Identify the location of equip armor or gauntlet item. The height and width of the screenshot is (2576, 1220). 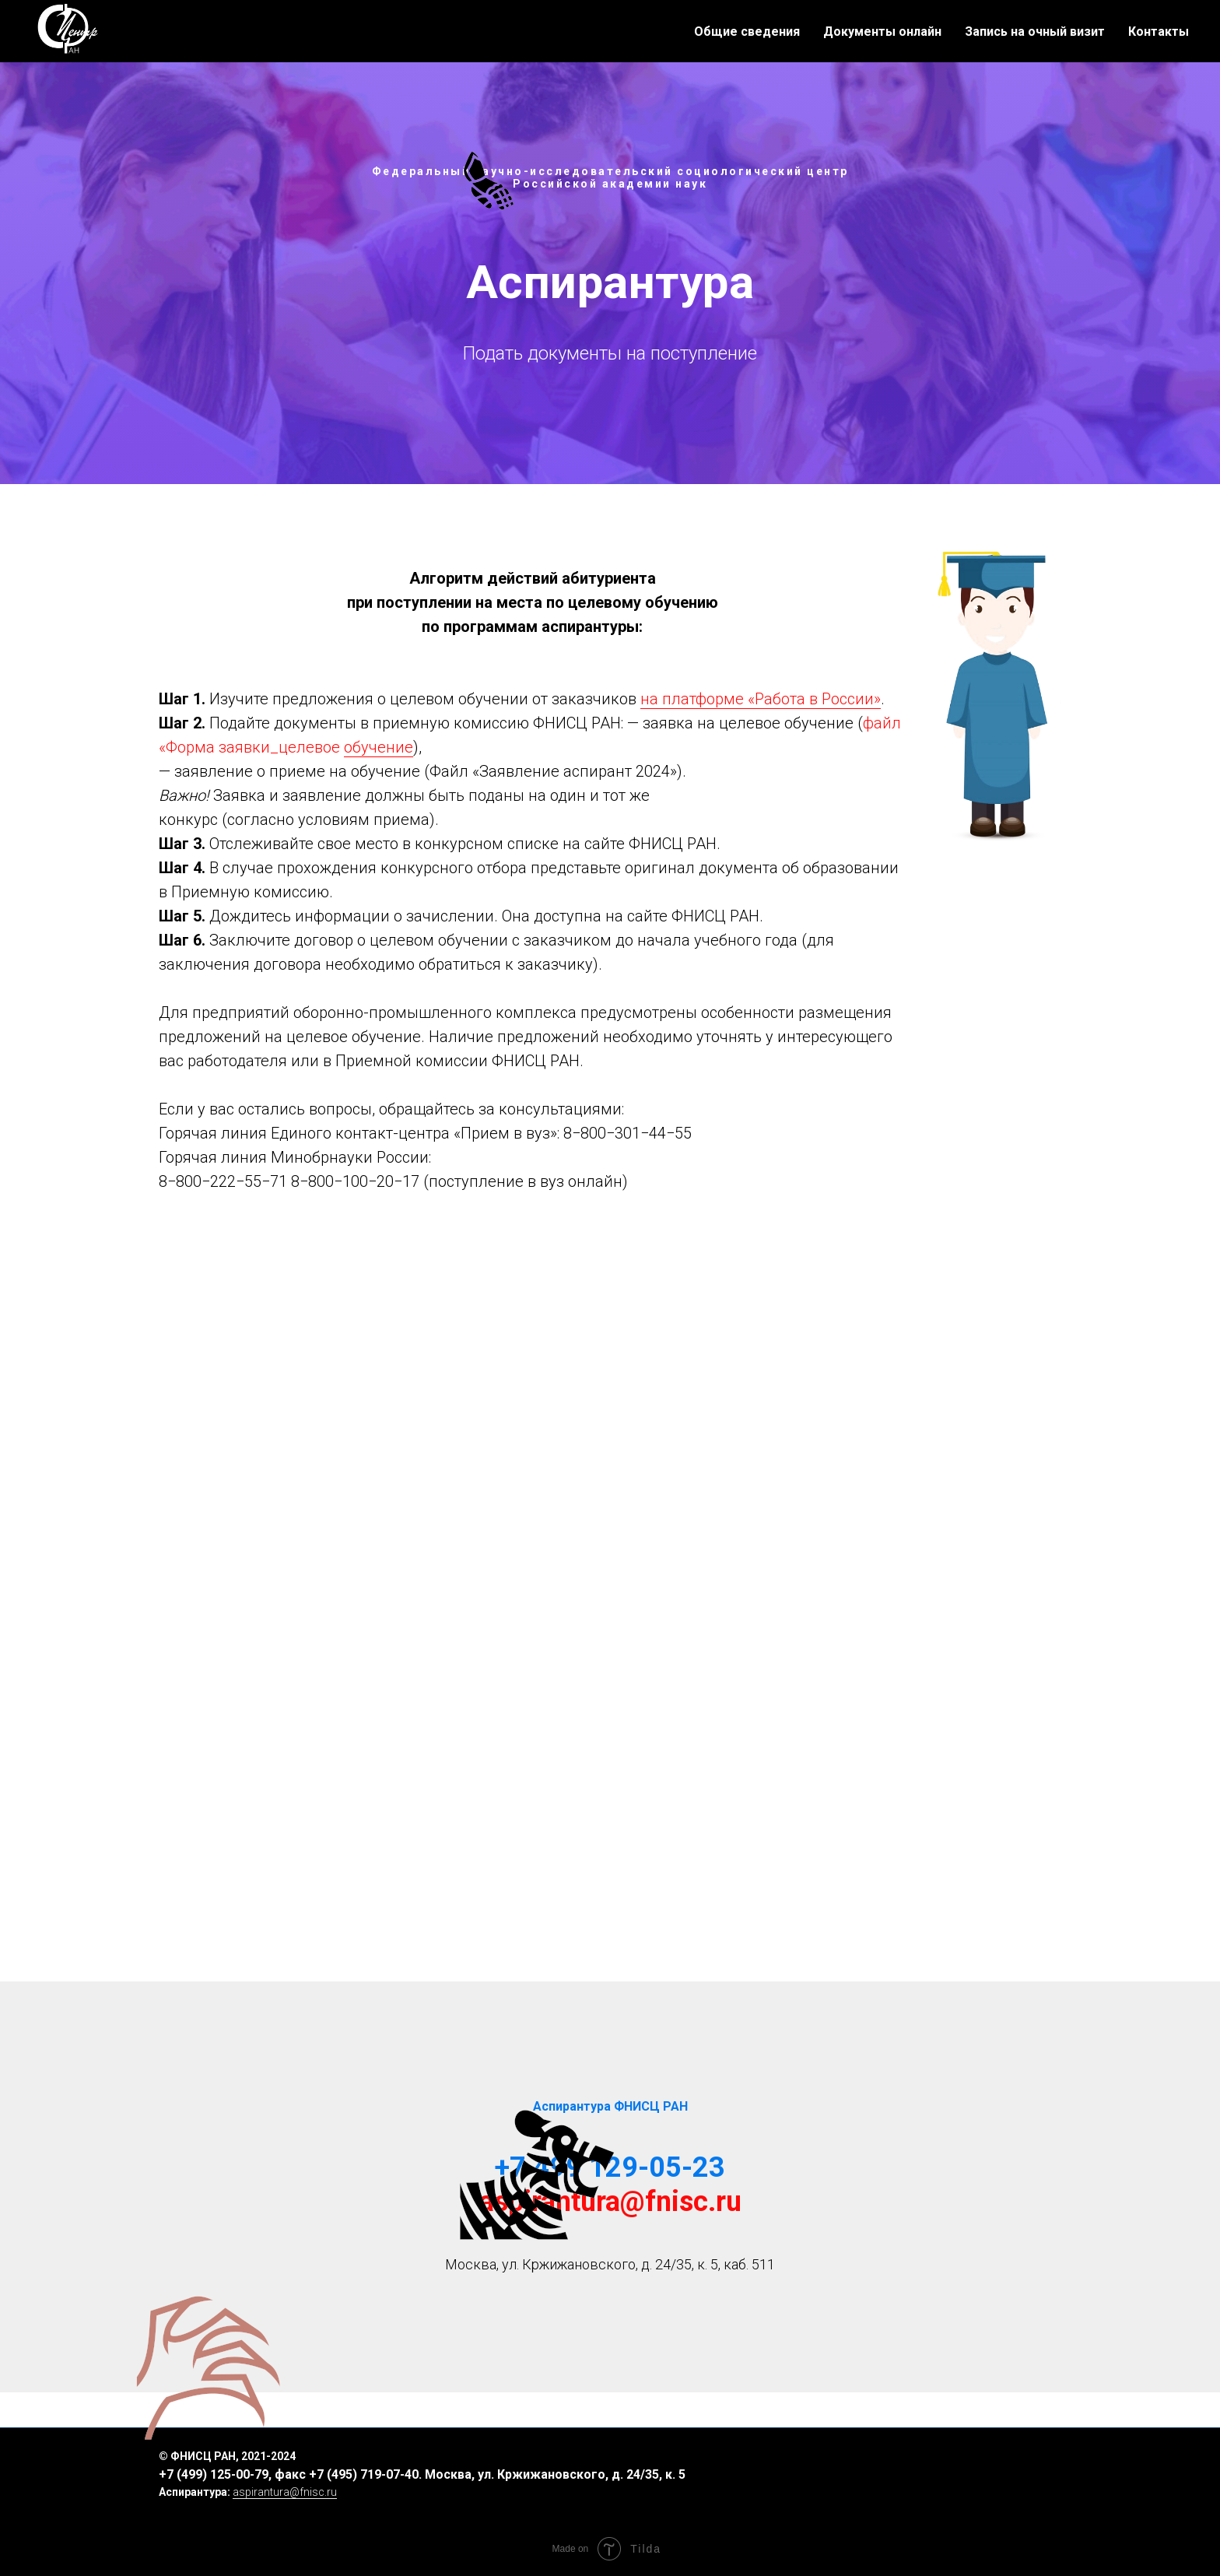
(489, 181).